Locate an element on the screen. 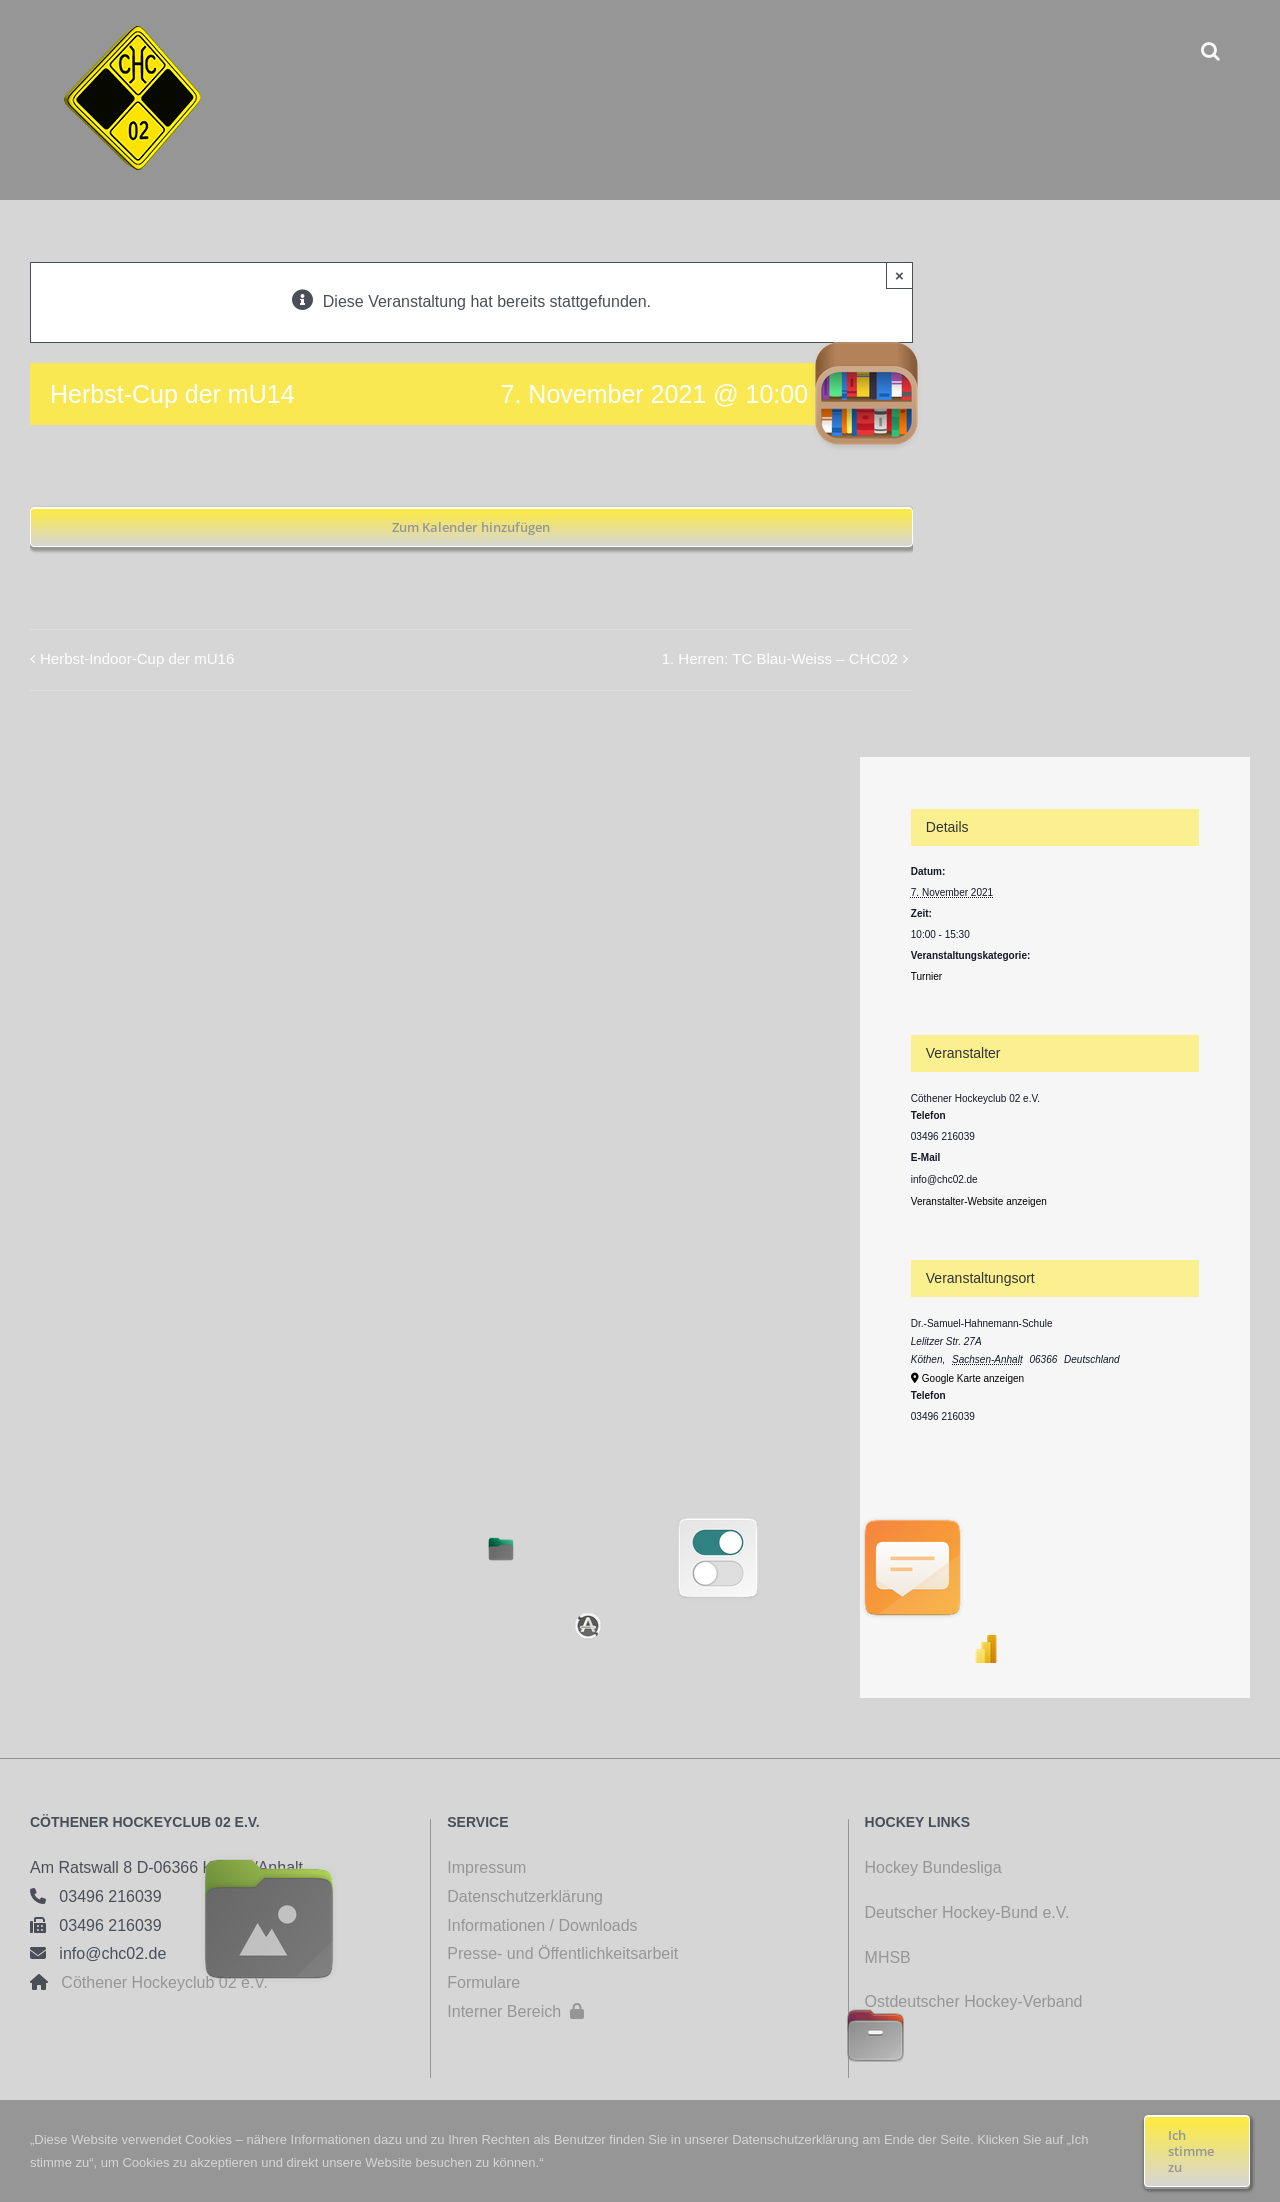 This screenshot has height=2202, width=1280. open gnome tweaks settings application is located at coordinates (718, 1558).